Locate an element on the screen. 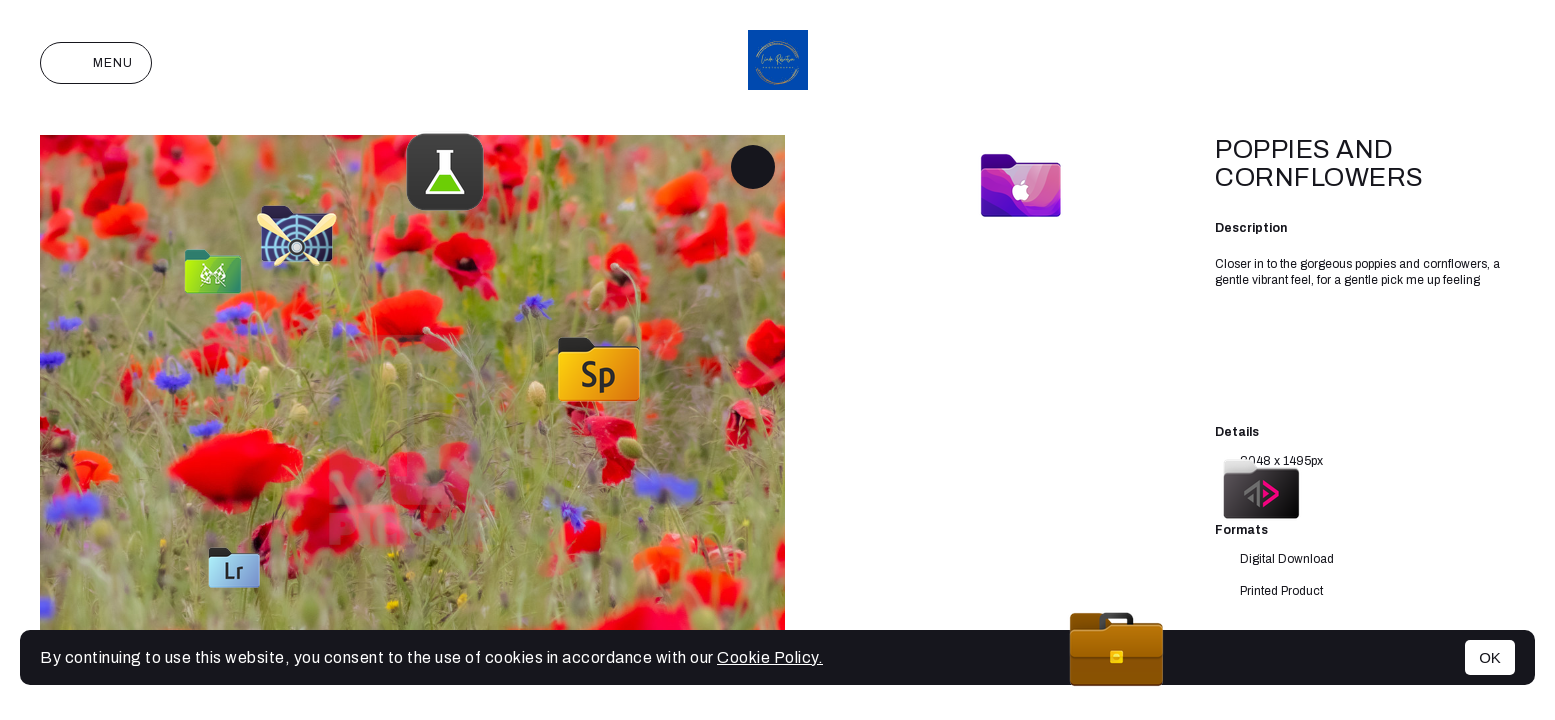 This screenshot has width=1555, height=720. open game jolt downloads folder is located at coordinates (213, 273).